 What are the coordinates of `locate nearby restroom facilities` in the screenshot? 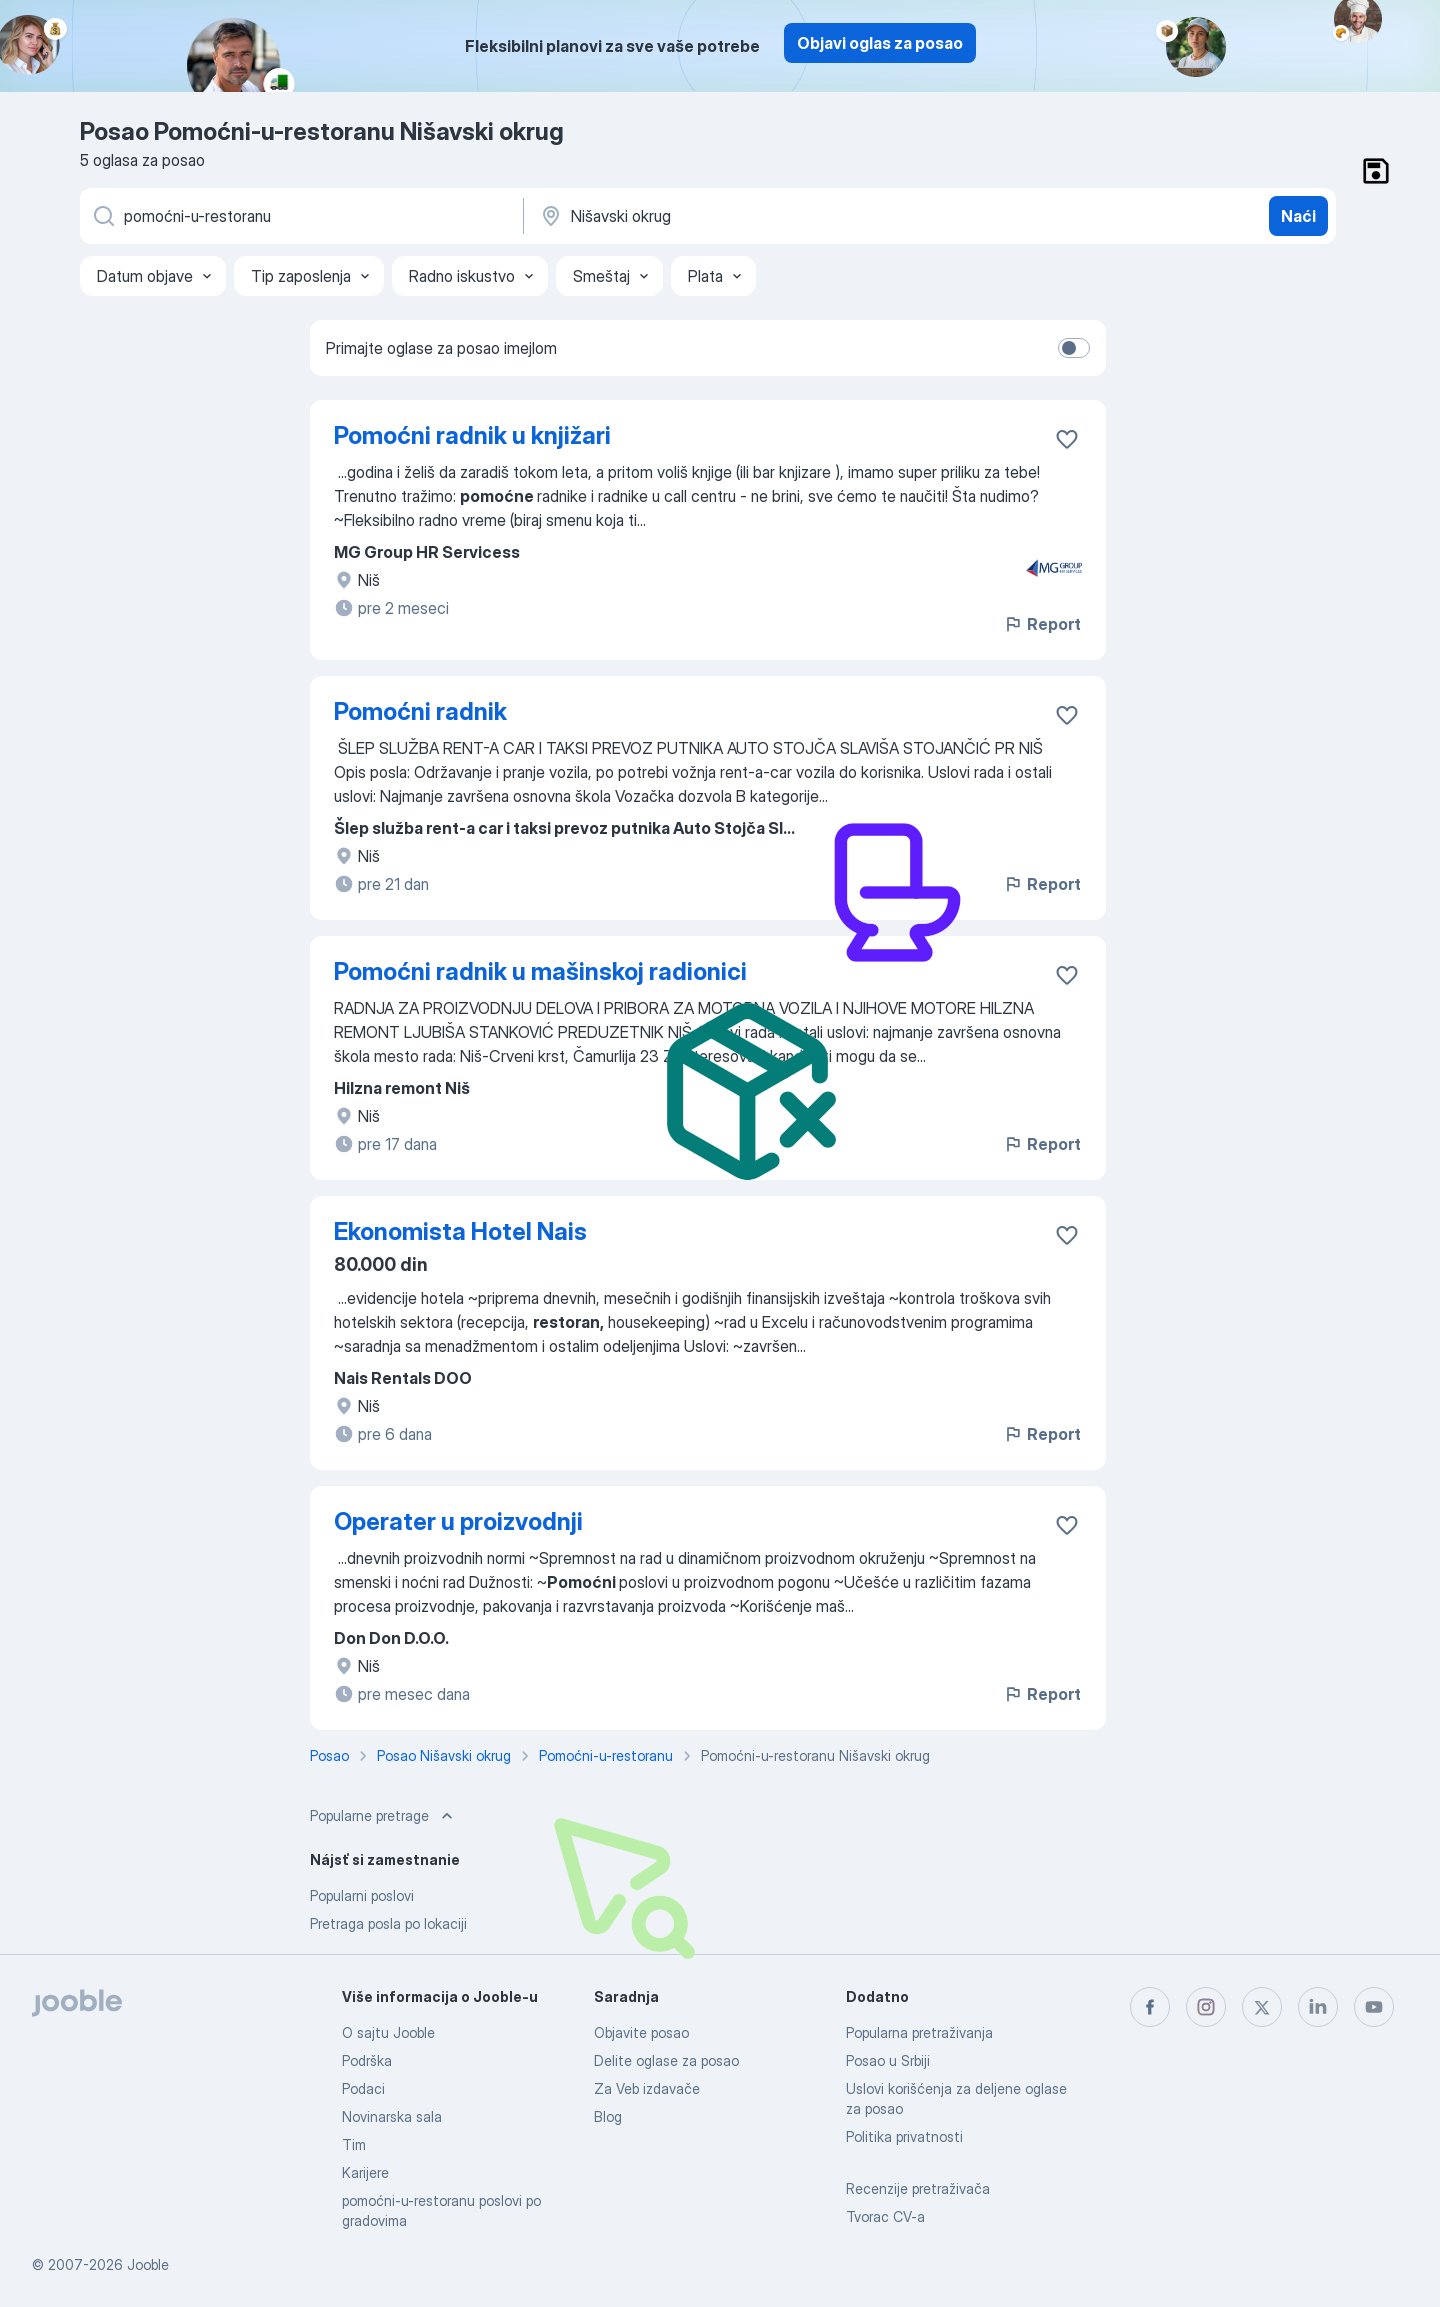 It's located at (897, 892).